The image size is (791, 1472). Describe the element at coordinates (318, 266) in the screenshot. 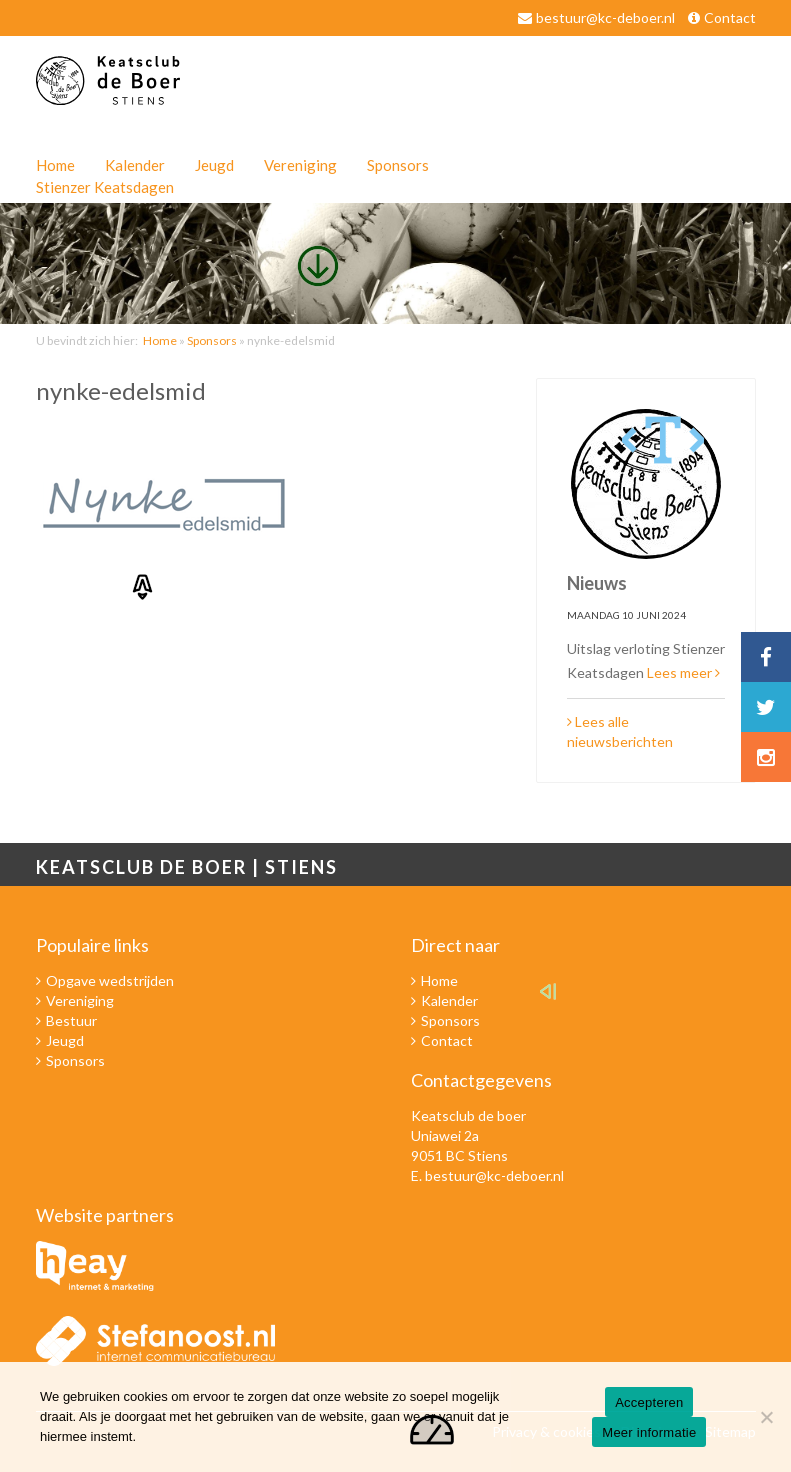

I see `download a file or resource` at that location.